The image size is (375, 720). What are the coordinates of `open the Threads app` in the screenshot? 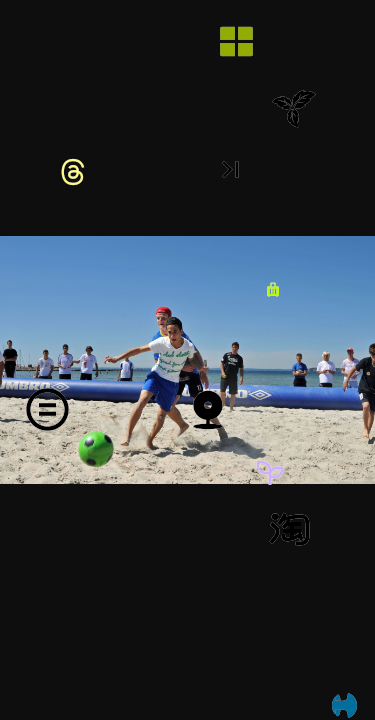 It's located at (73, 172).